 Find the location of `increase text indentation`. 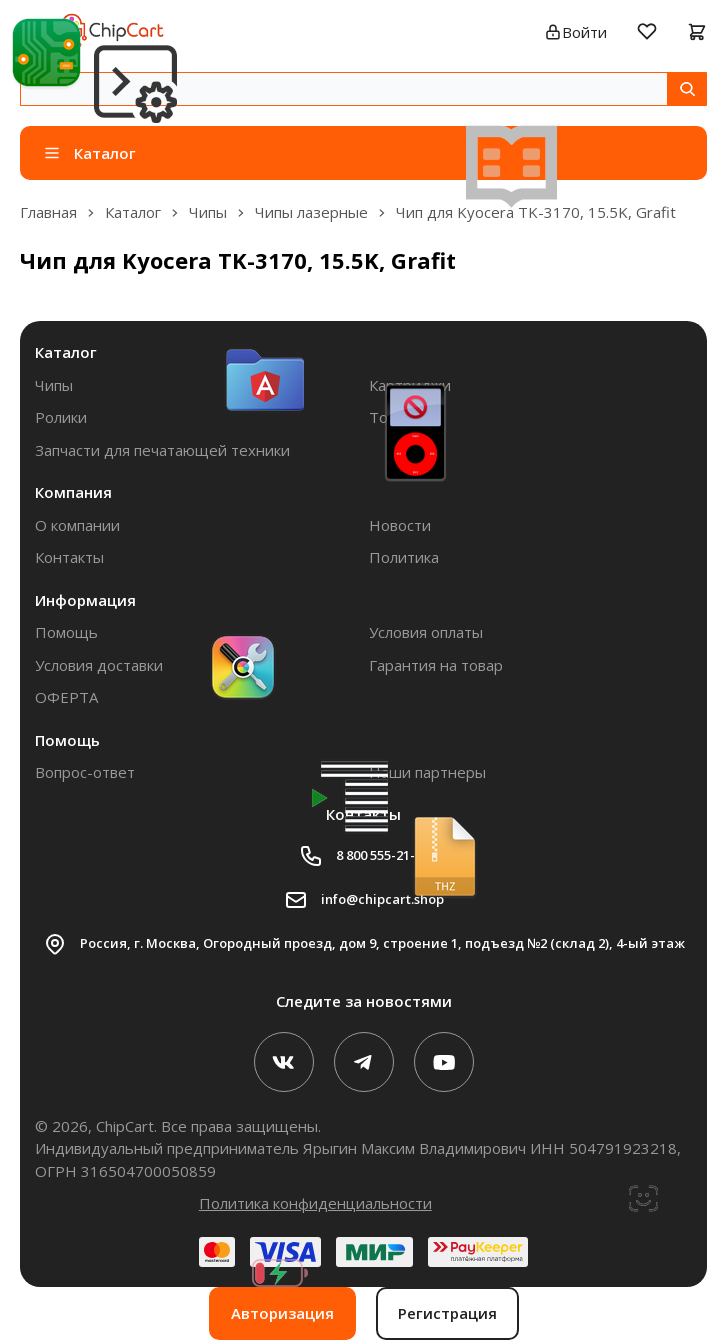

increase text indentation is located at coordinates (351, 796).